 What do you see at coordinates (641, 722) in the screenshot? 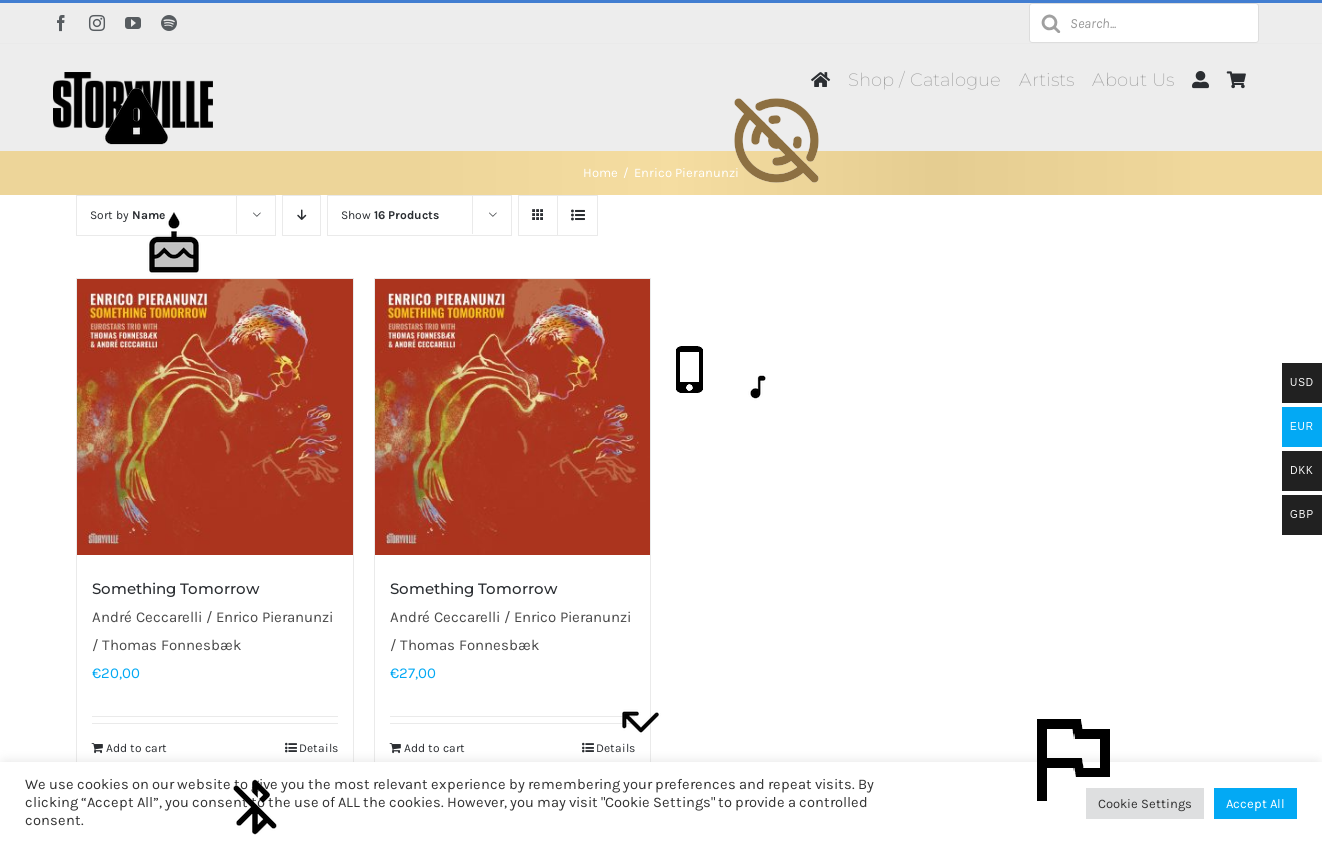
I see `indicates a missed incoming call` at bounding box center [641, 722].